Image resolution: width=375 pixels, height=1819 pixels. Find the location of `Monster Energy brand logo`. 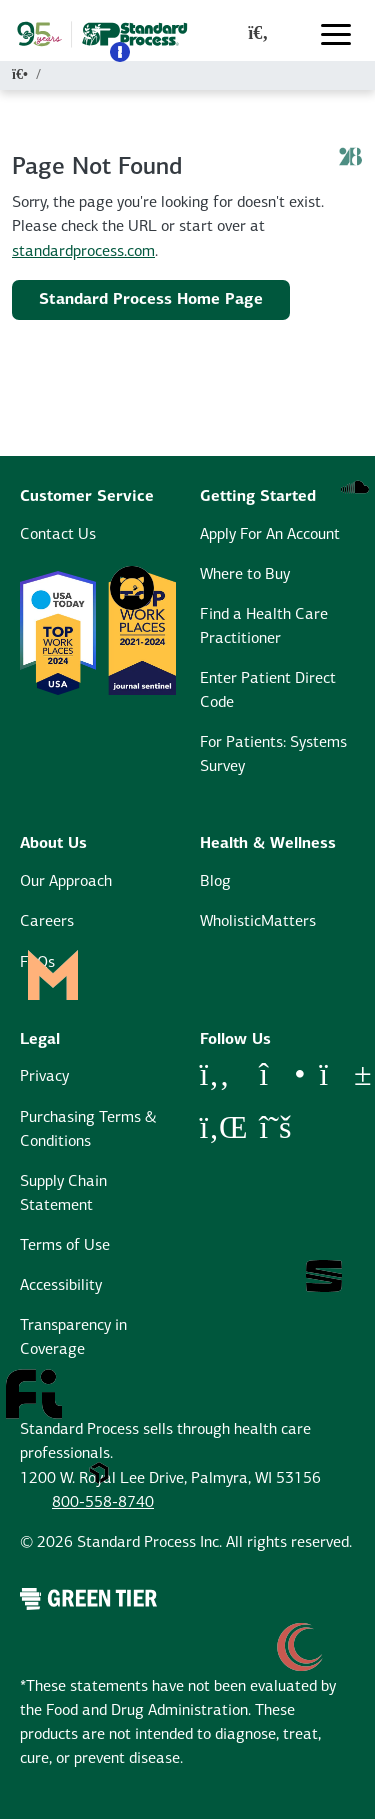

Monster Energy brand logo is located at coordinates (53, 975).